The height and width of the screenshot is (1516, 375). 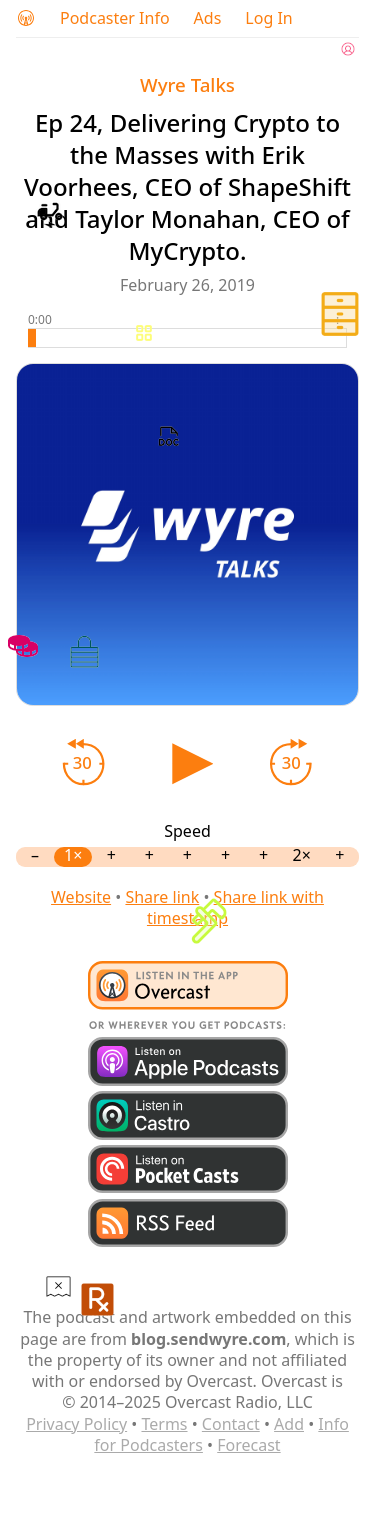 What do you see at coordinates (207, 921) in the screenshot?
I see `access tools or settings` at bounding box center [207, 921].